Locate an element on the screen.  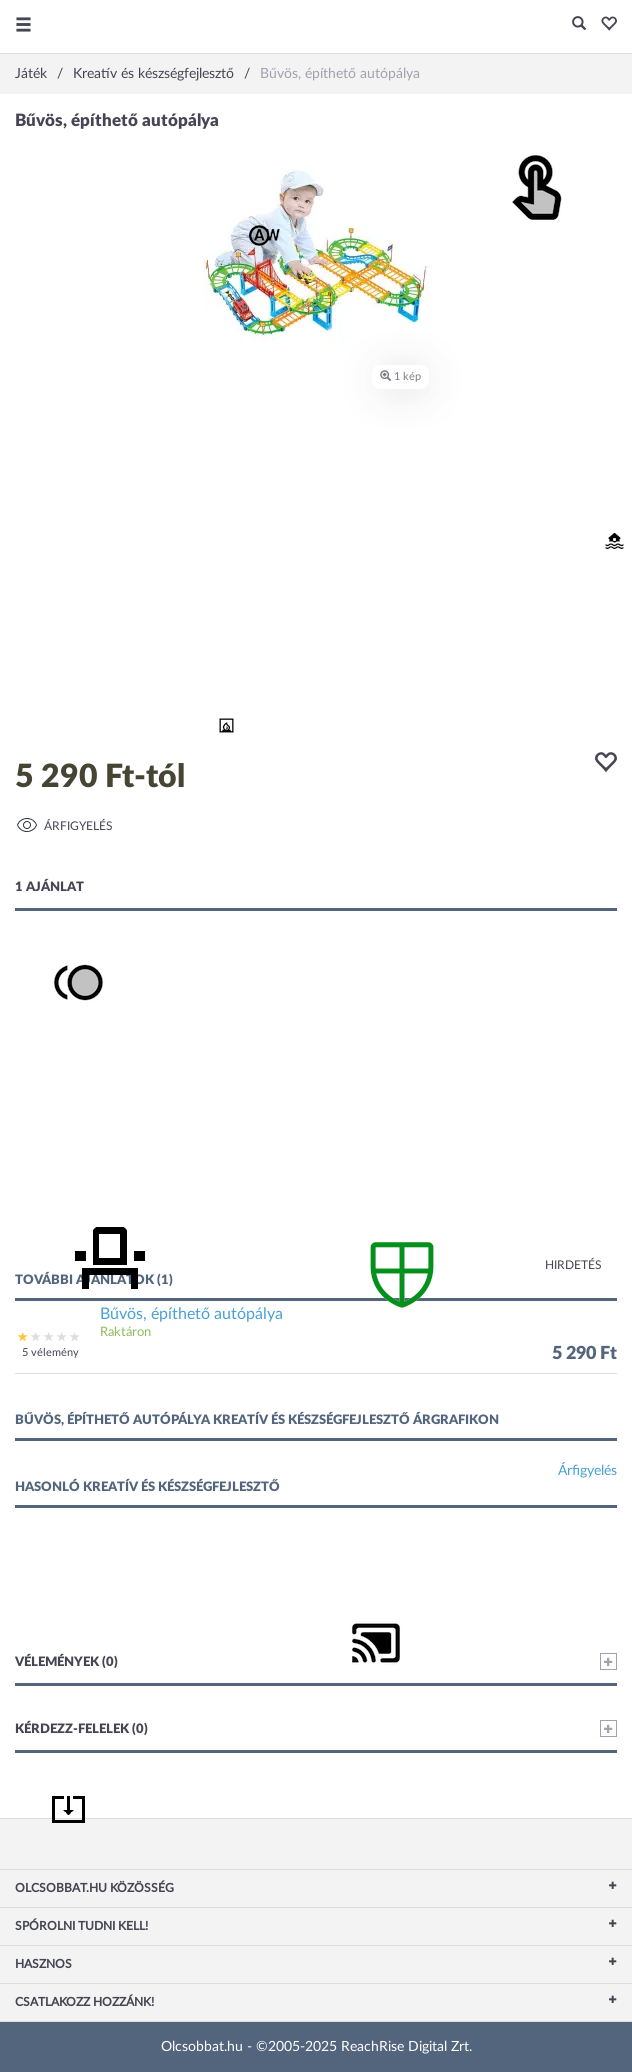
enable auto white balance is located at coordinates (264, 235).